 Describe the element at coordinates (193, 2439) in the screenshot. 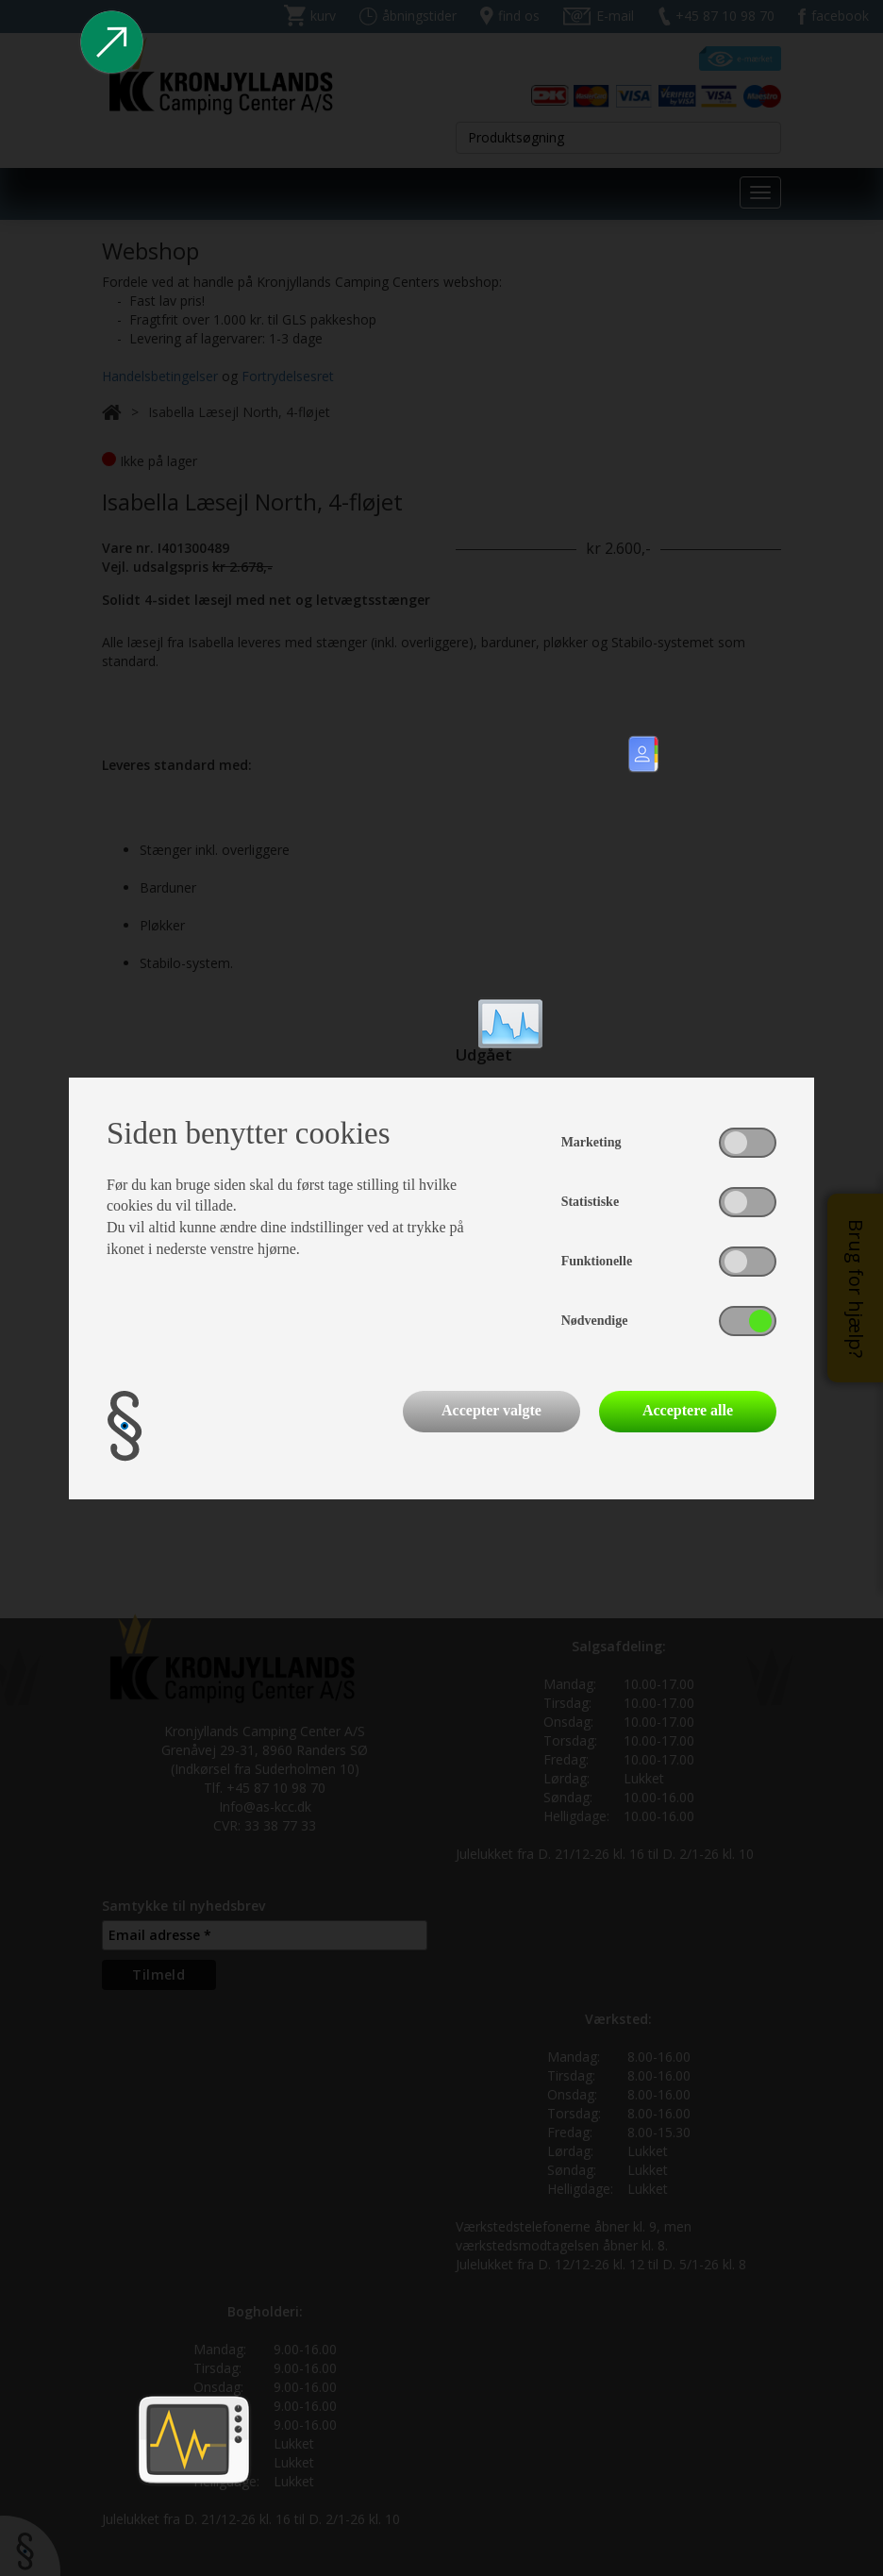

I see `open system monitor to view CPU, memory, and process activity` at that location.